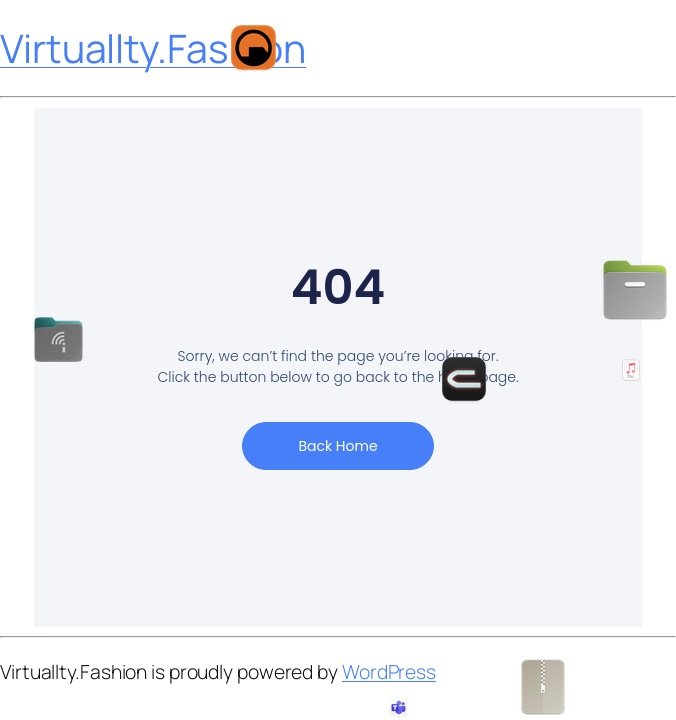 The image size is (676, 720). Describe the element at coordinates (464, 379) in the screenshot. I see `launch crysis game` at that location.